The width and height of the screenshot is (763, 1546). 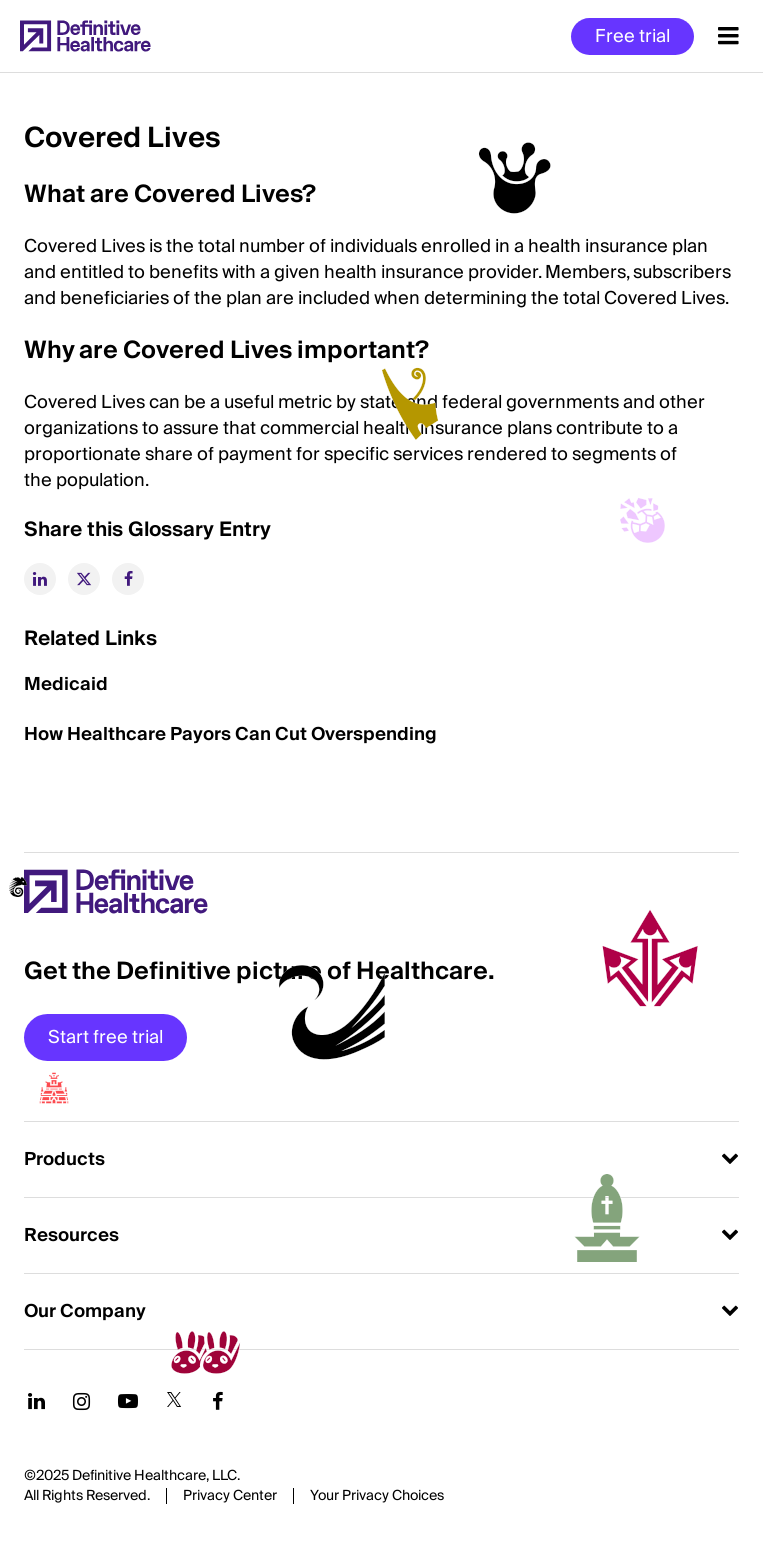 I want to click on access viking or norse-themed content, so click(x=54, y=1088).